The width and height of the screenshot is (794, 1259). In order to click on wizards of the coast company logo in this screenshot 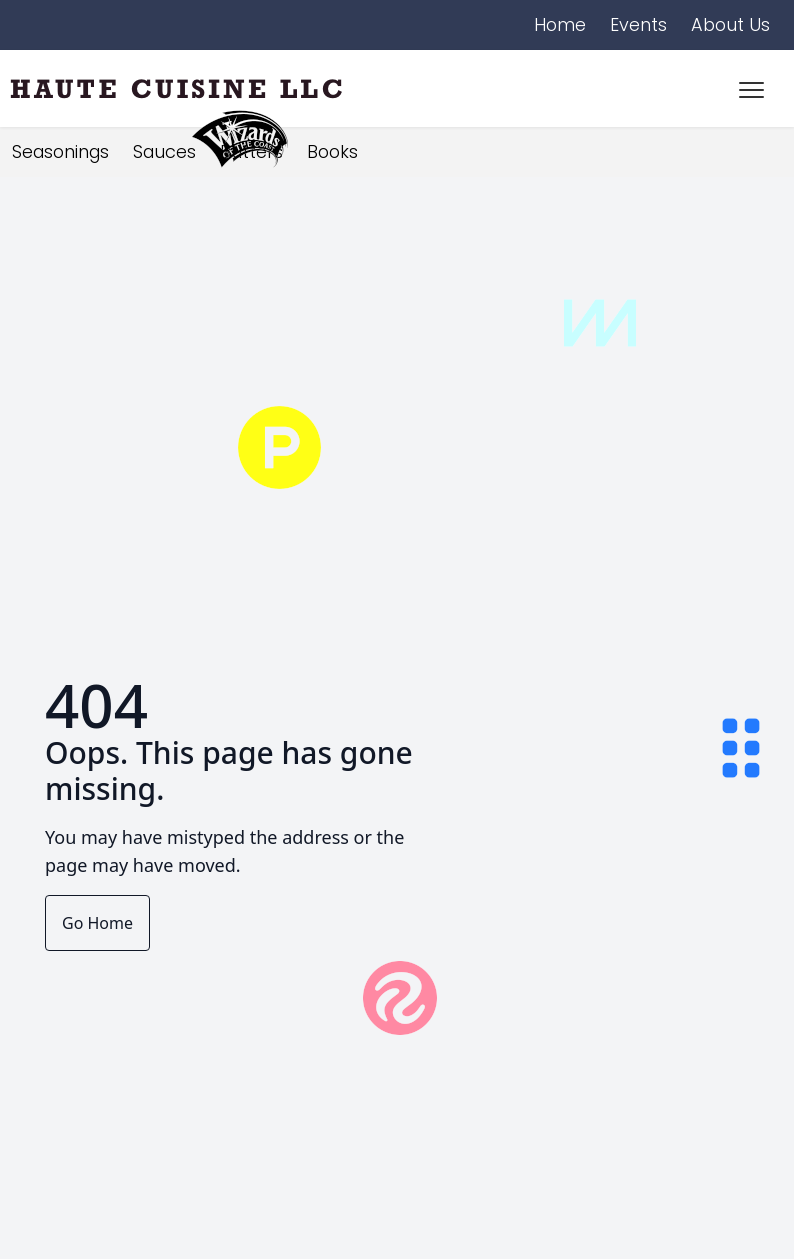, I will do `click(240, 139)`.